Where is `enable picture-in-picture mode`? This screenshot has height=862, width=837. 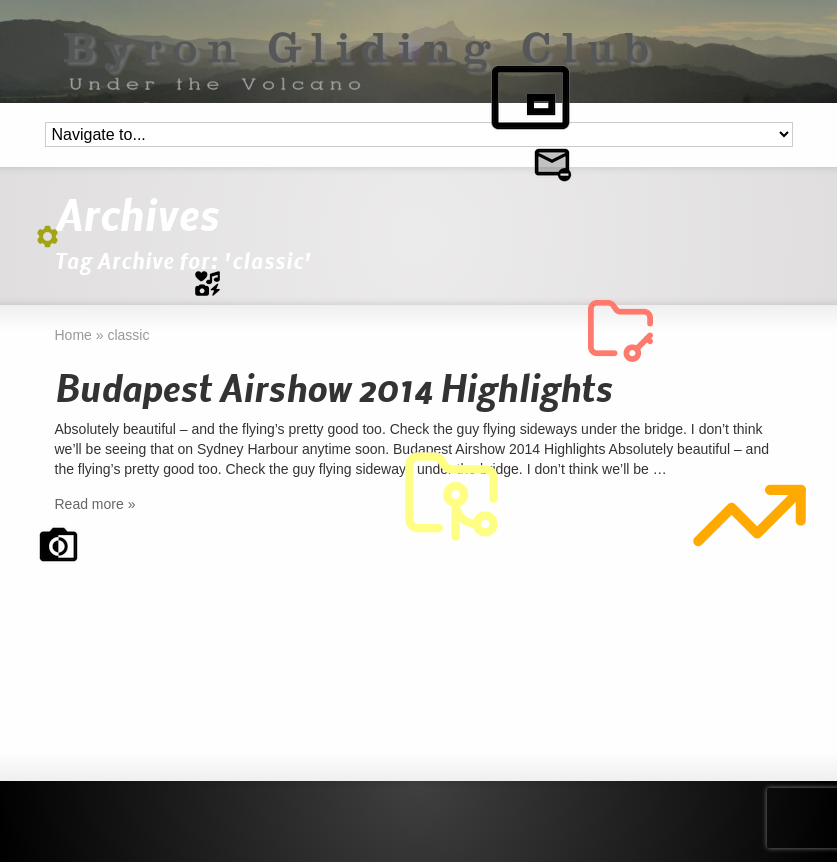 enable picture-in-picture mode is located at coordinates (530, 97).